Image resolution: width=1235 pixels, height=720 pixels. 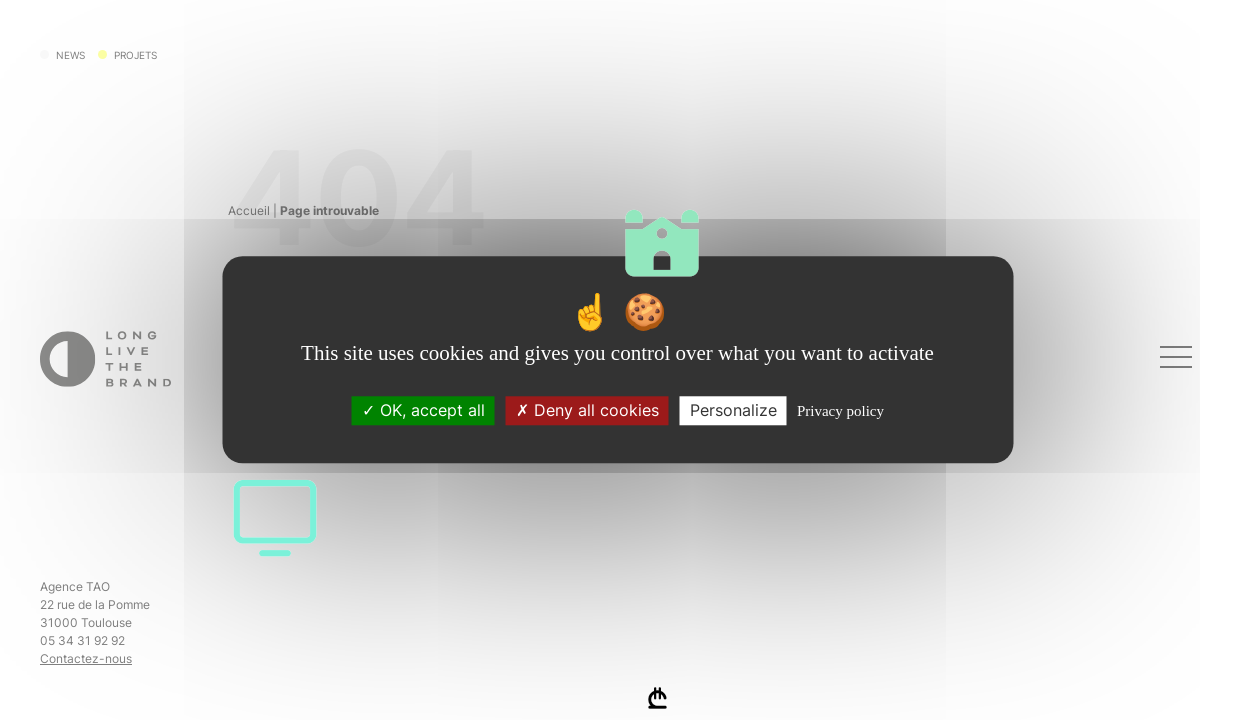 I want to click on switch to desktop or monitor display, so click(x=275, y=515).